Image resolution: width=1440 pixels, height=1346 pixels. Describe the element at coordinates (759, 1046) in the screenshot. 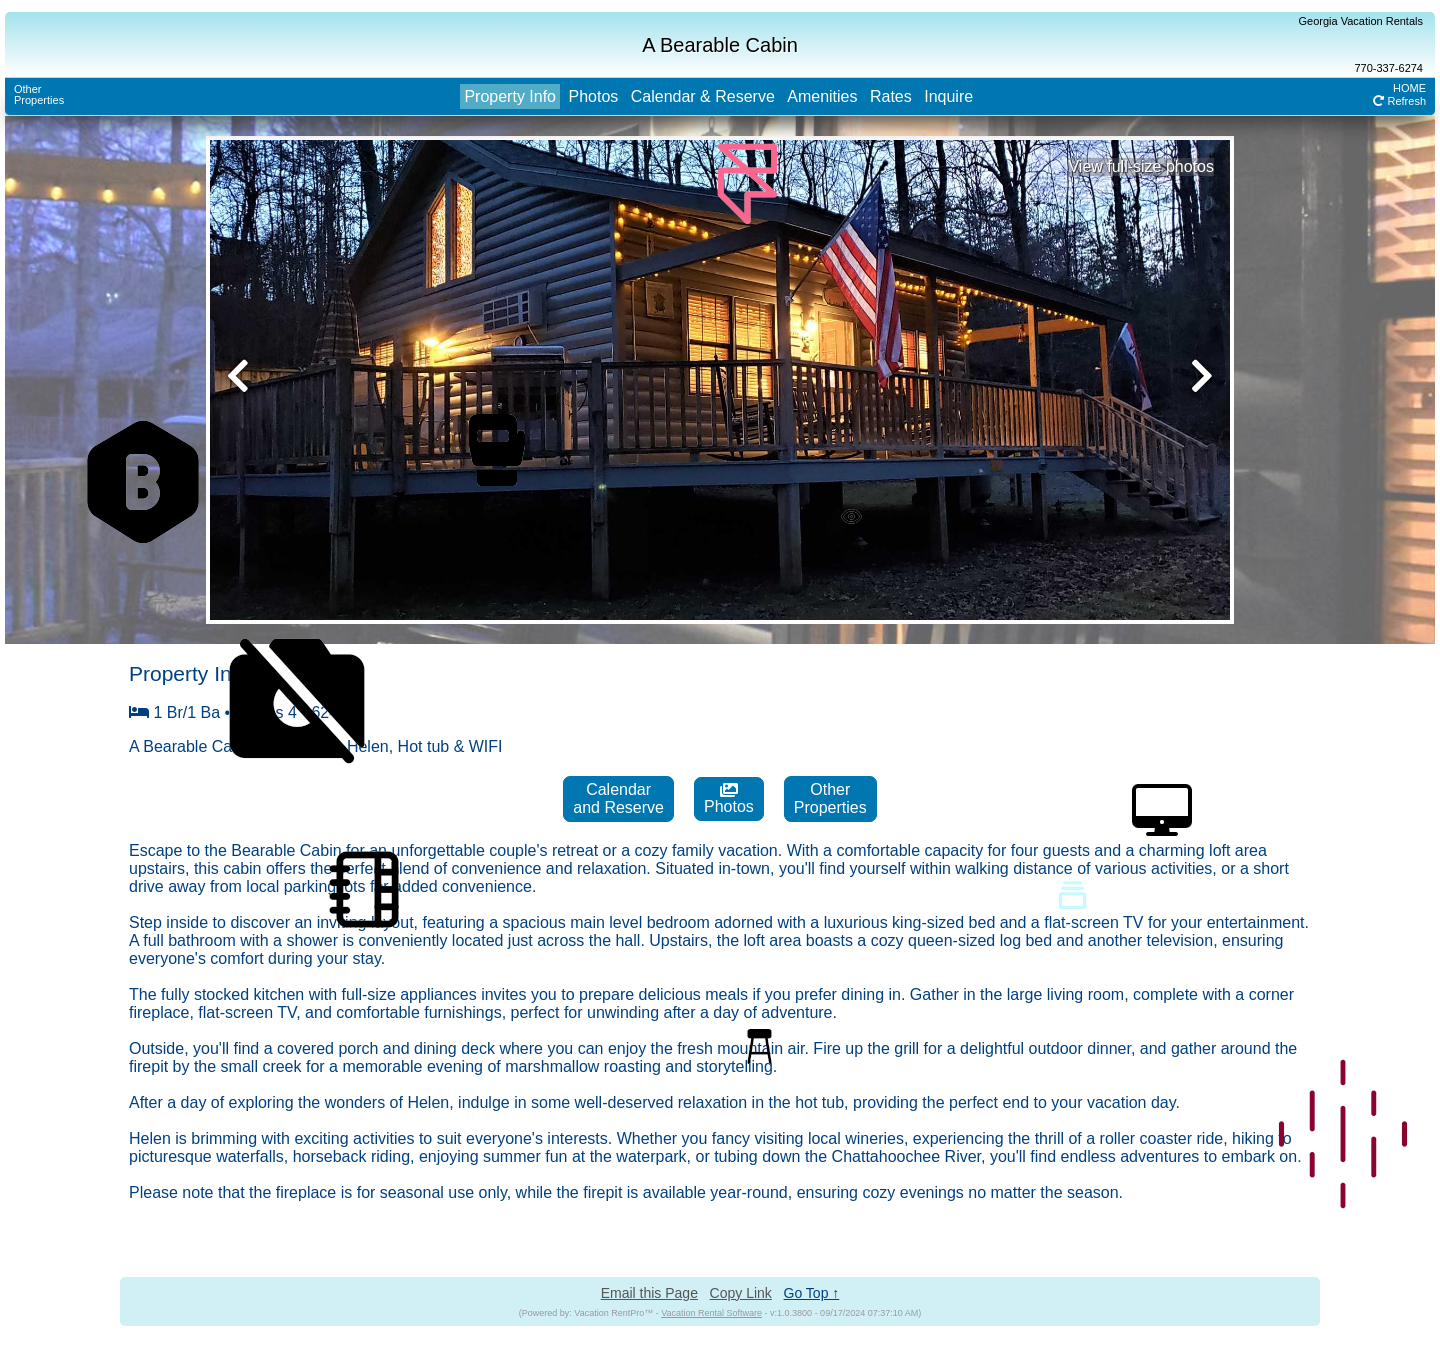

I see `furniture item in a home decor or interior design app` at that location.